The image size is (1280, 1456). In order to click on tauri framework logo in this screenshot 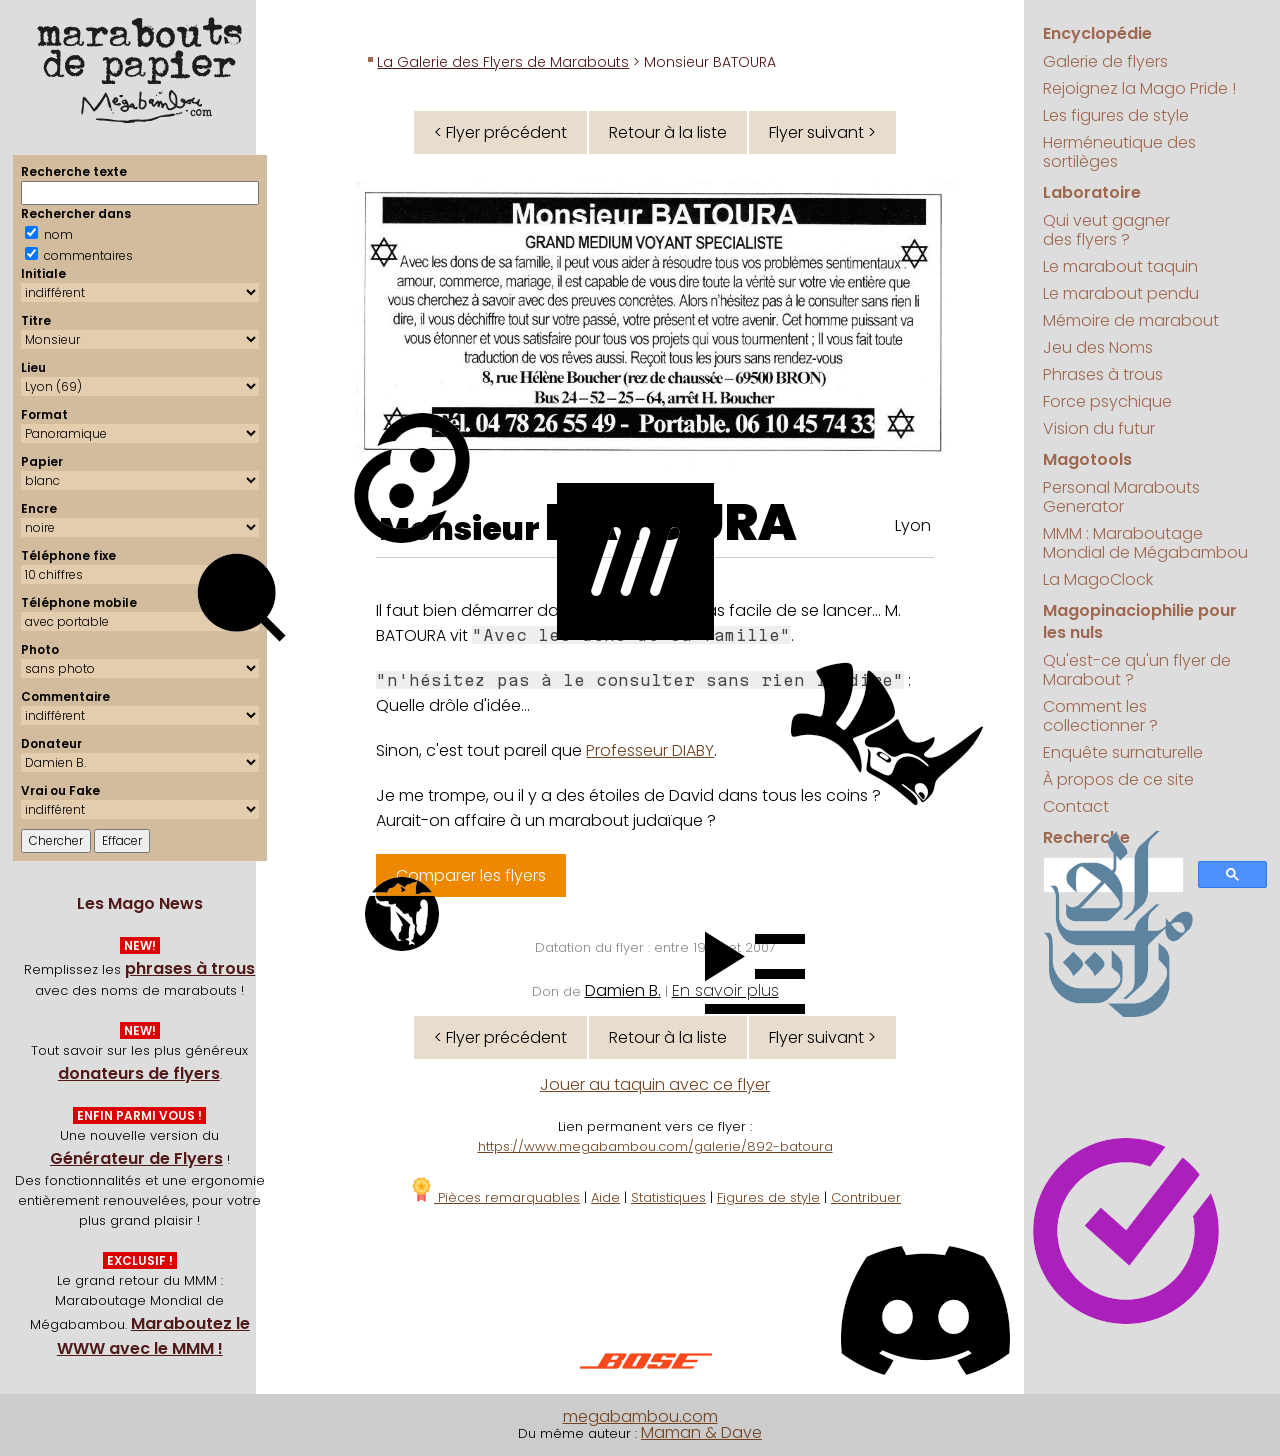, I will do `click(412, 478)`.